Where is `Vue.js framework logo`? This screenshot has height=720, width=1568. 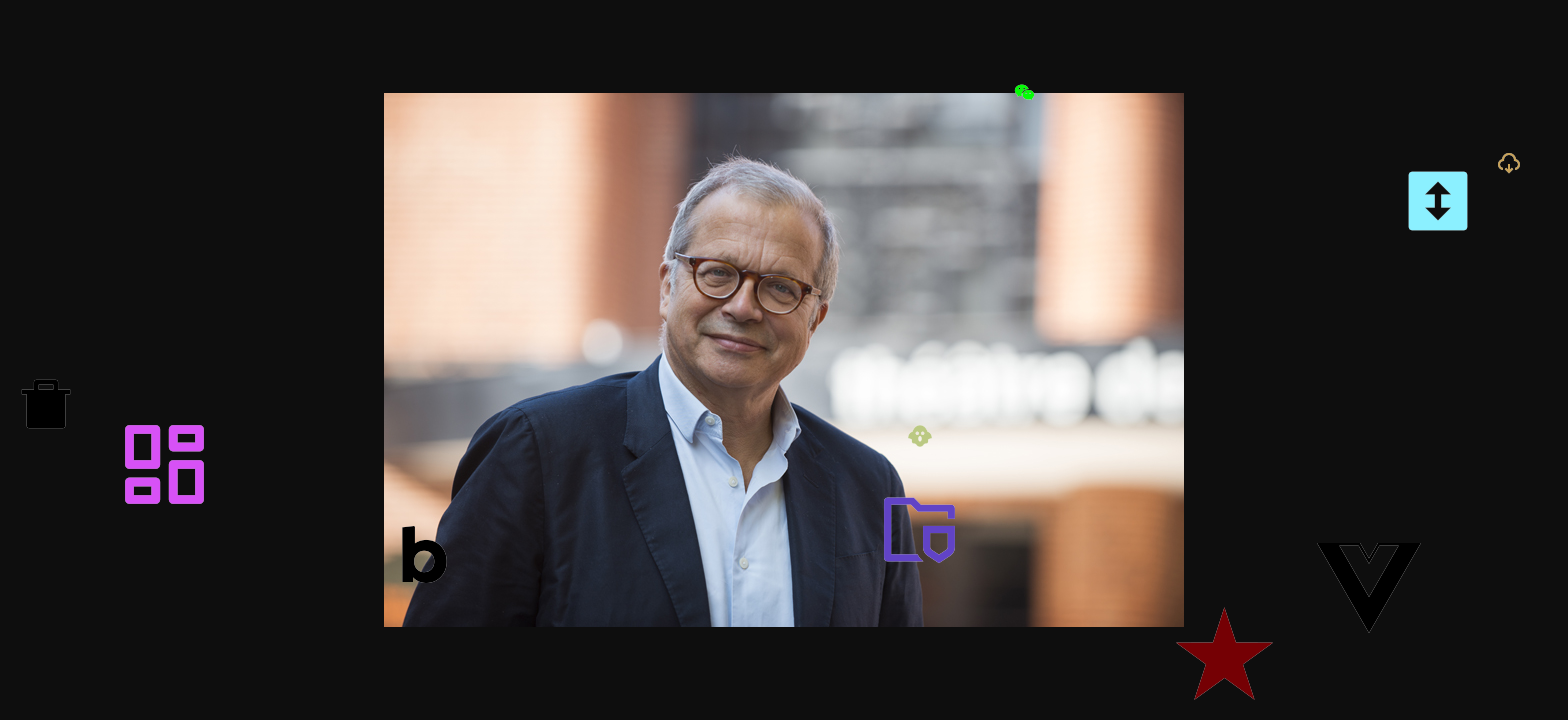
Vue.js framework logo is located at coordinates (1369, 588).